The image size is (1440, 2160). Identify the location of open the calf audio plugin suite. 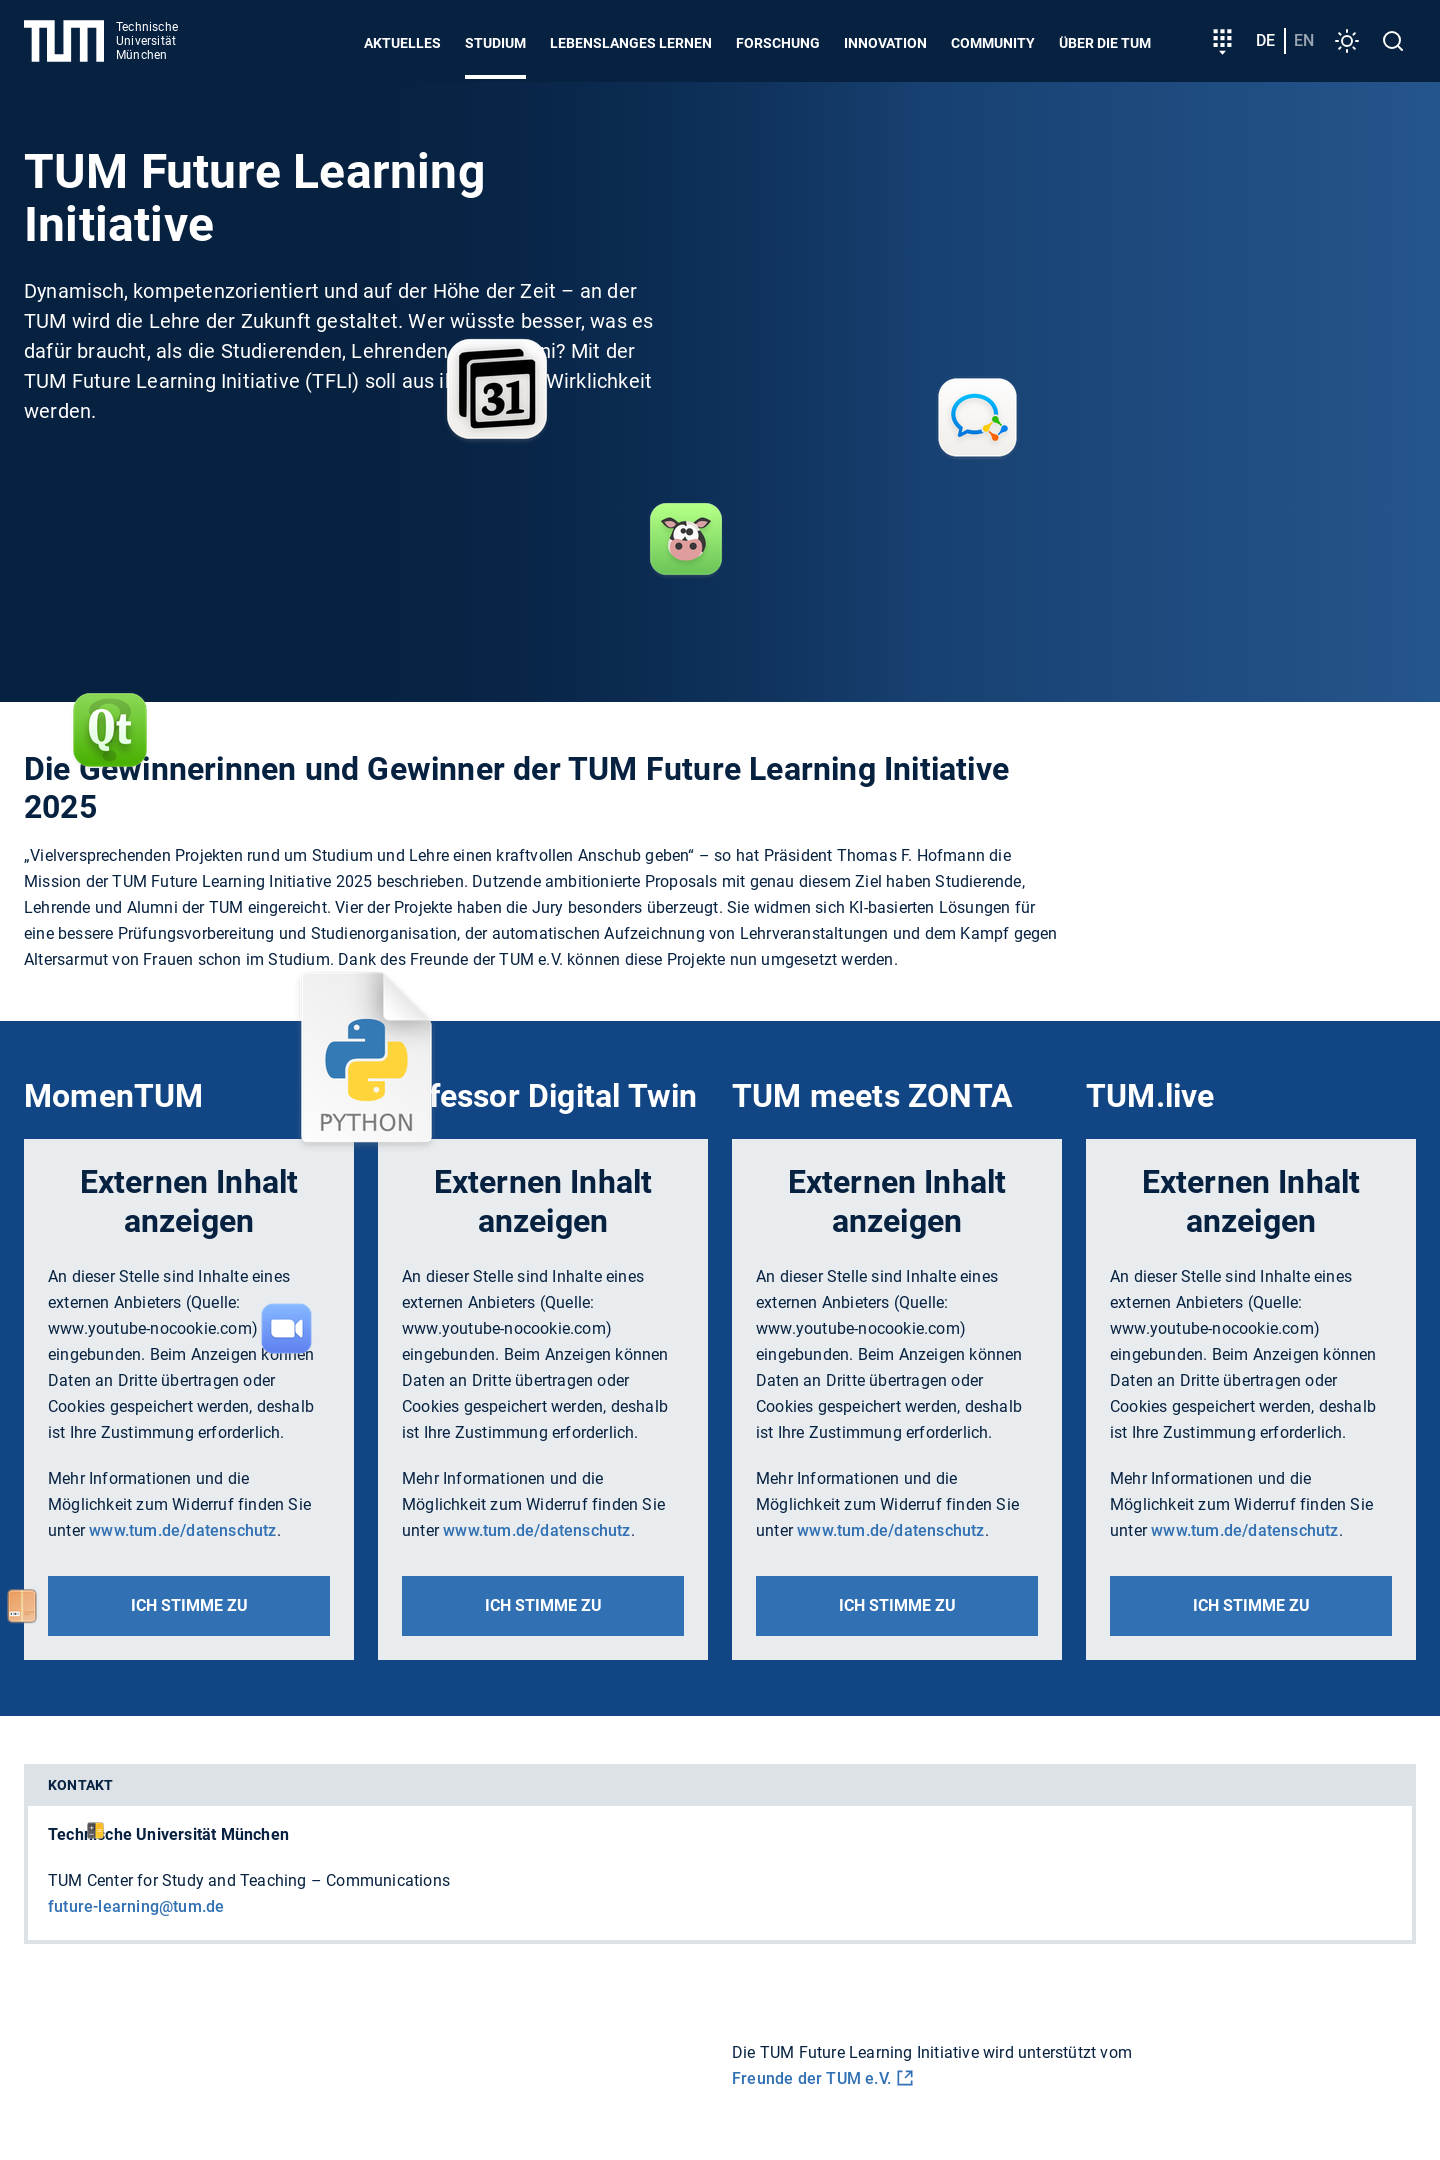
(686, 539).